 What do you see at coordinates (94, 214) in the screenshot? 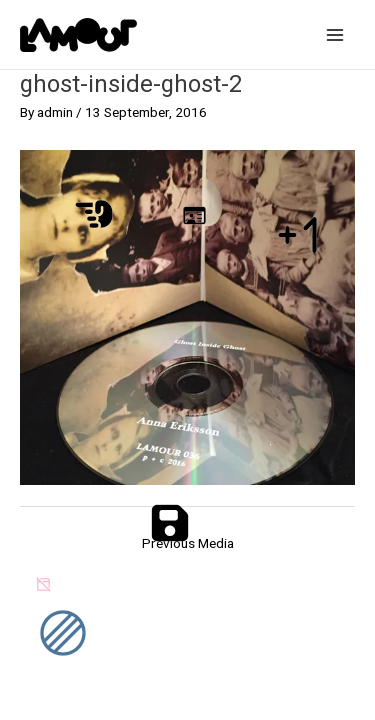
I see `go back to the previous screen` at bounding box center [94, 214].